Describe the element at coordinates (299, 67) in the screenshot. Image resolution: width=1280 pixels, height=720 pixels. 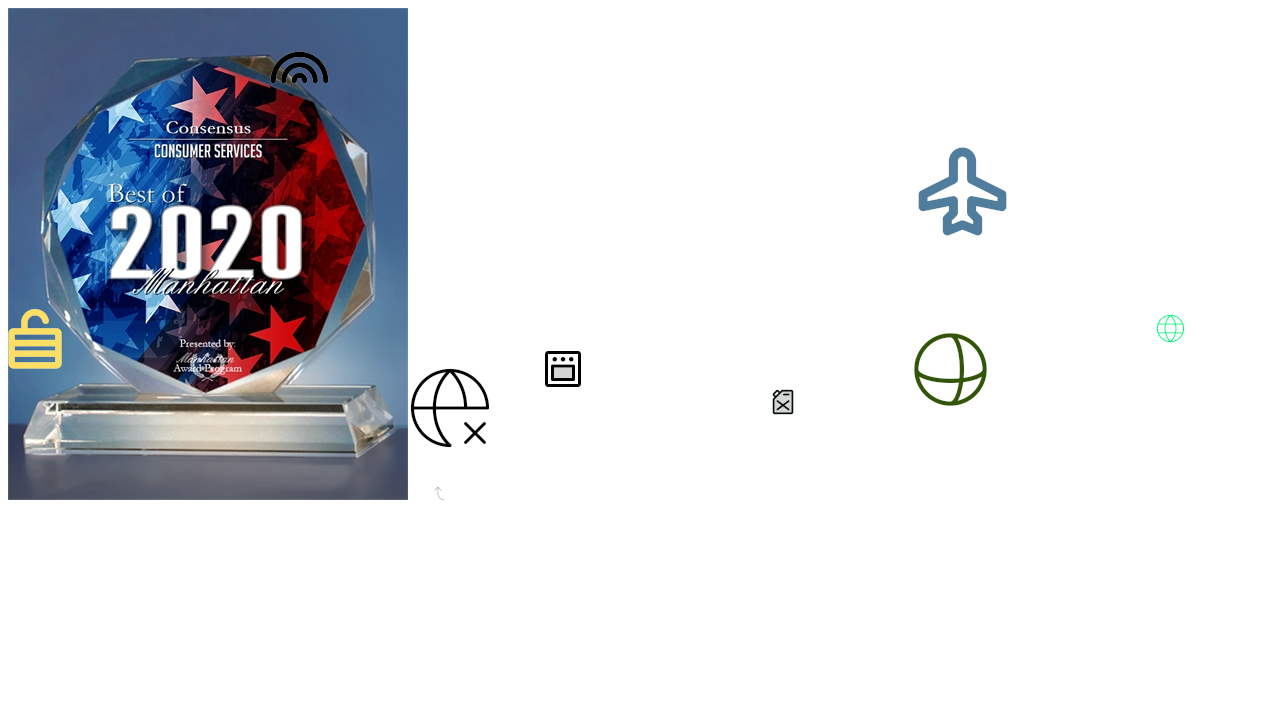
I see `indicates pride or LGBTQ+ related content` at that location.